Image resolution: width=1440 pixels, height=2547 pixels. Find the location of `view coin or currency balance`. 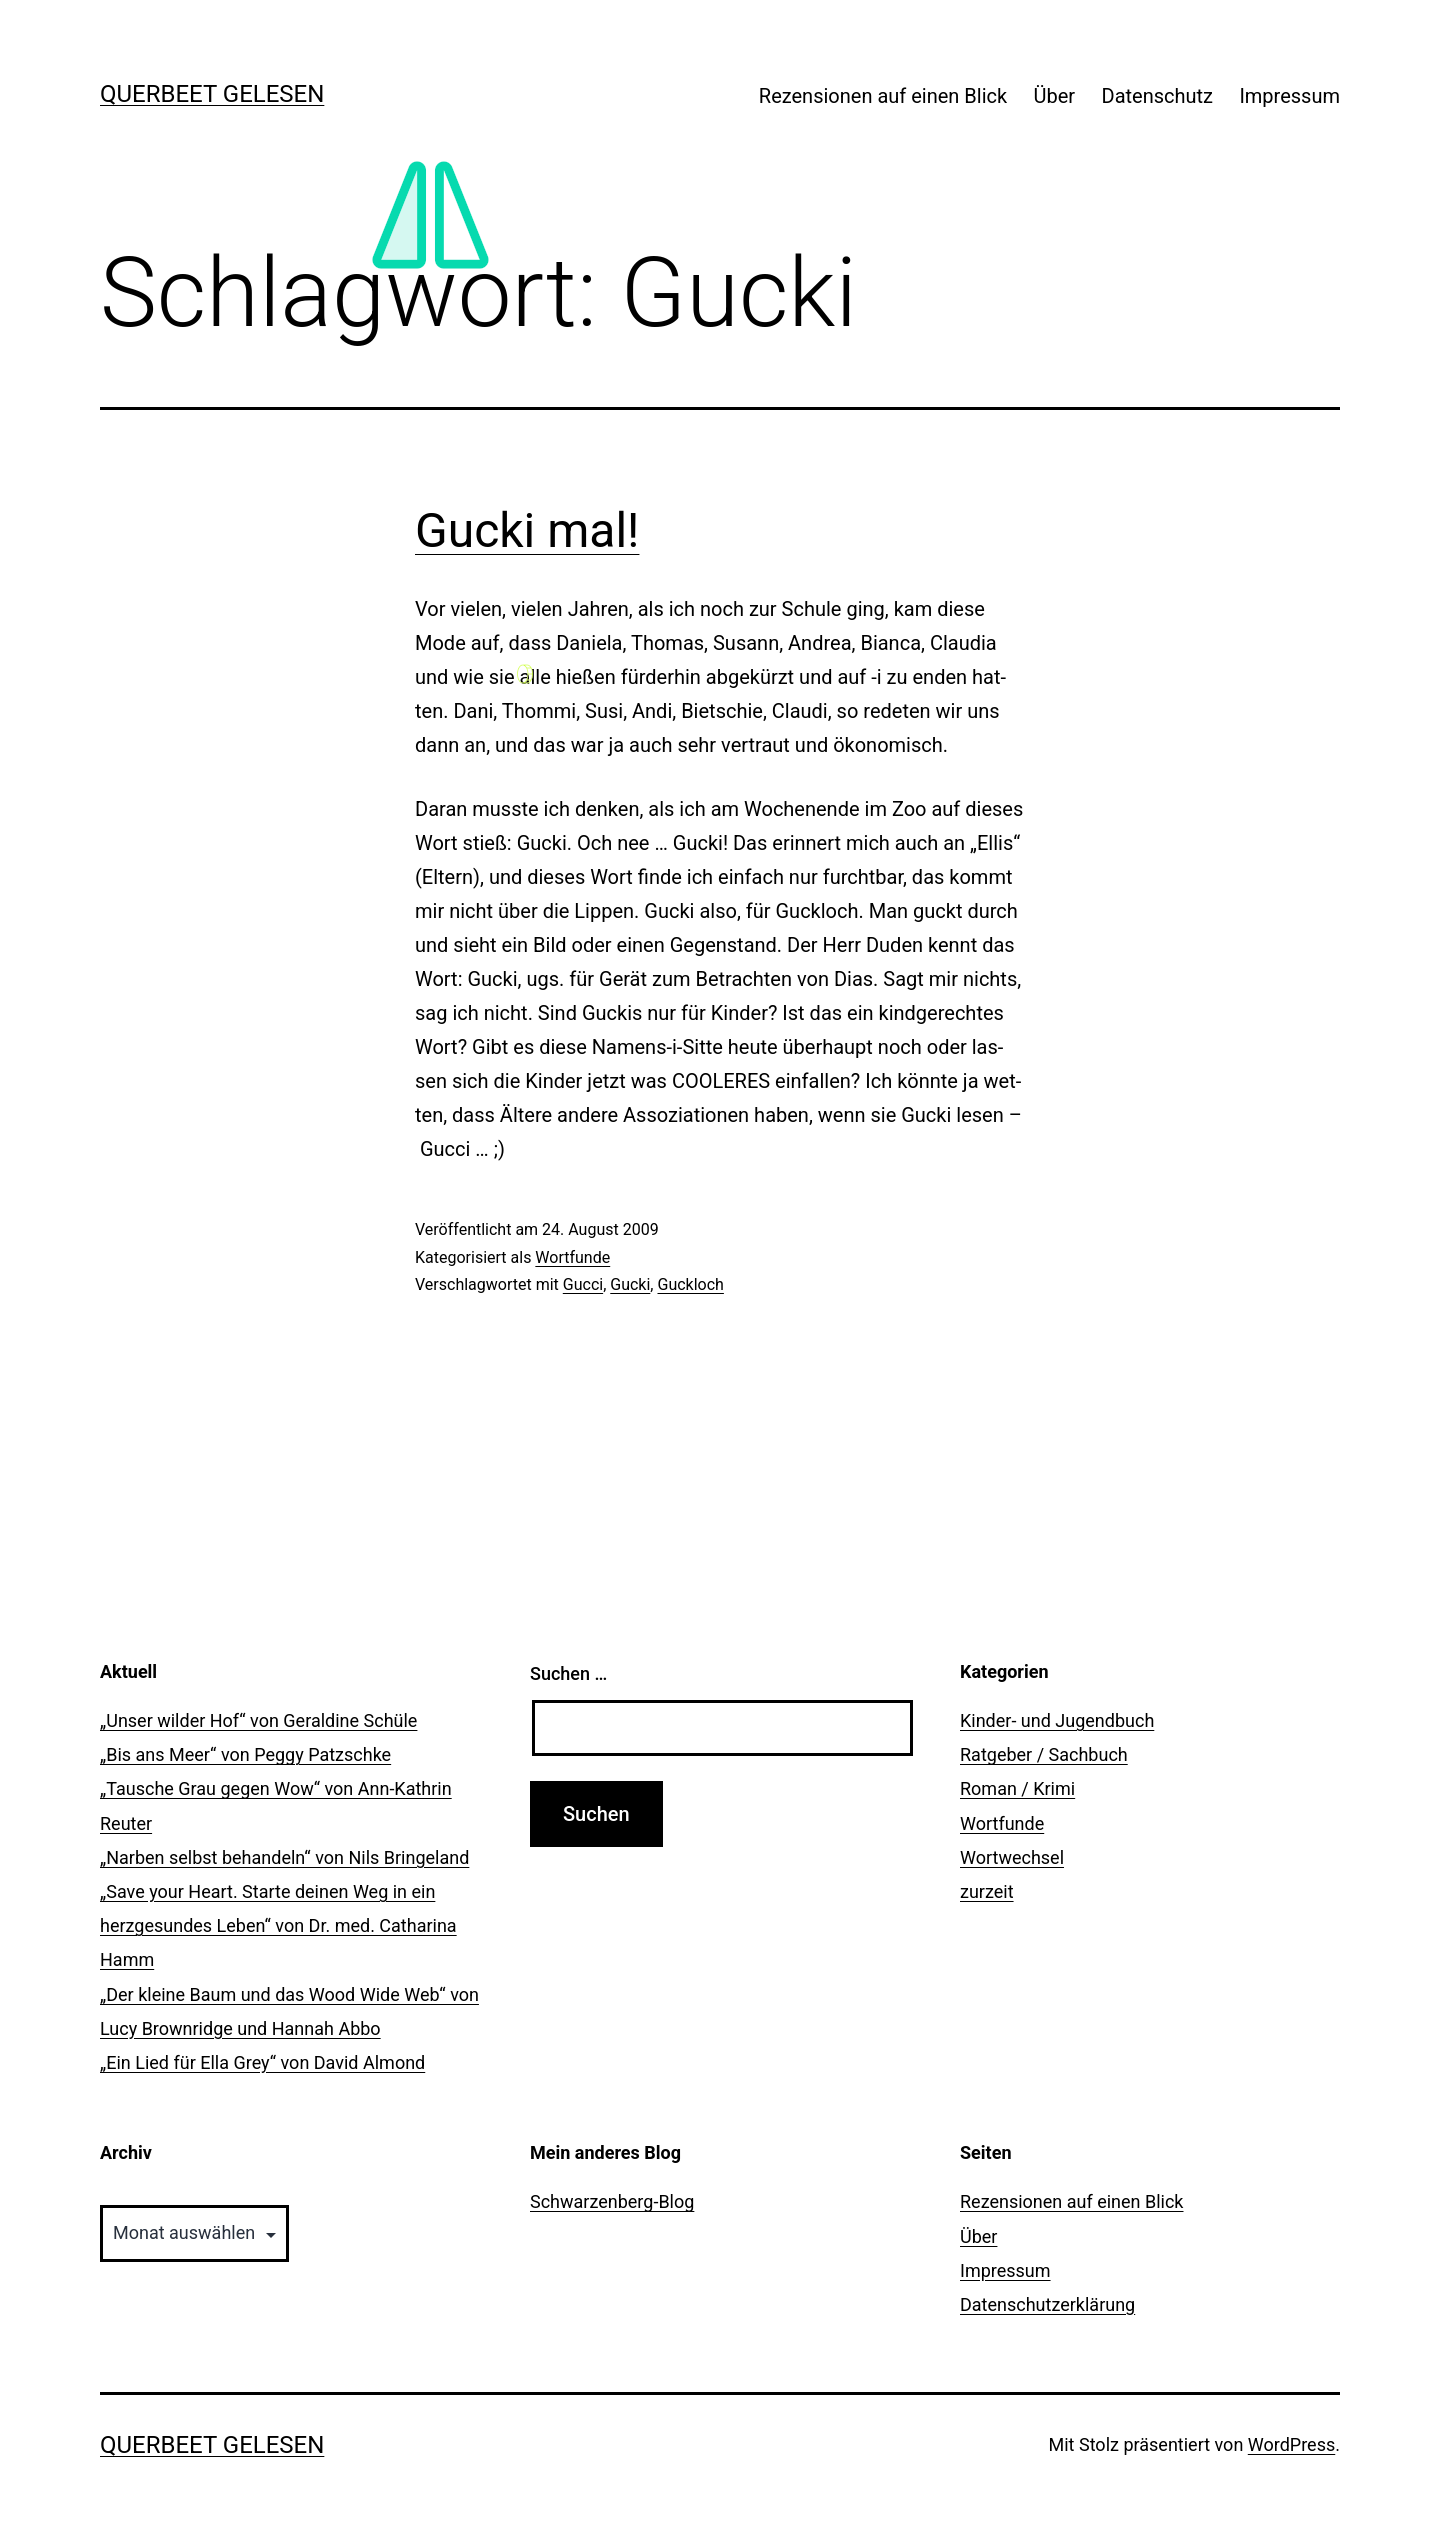

view coin or currency balance is located at coordinates (525, 674).